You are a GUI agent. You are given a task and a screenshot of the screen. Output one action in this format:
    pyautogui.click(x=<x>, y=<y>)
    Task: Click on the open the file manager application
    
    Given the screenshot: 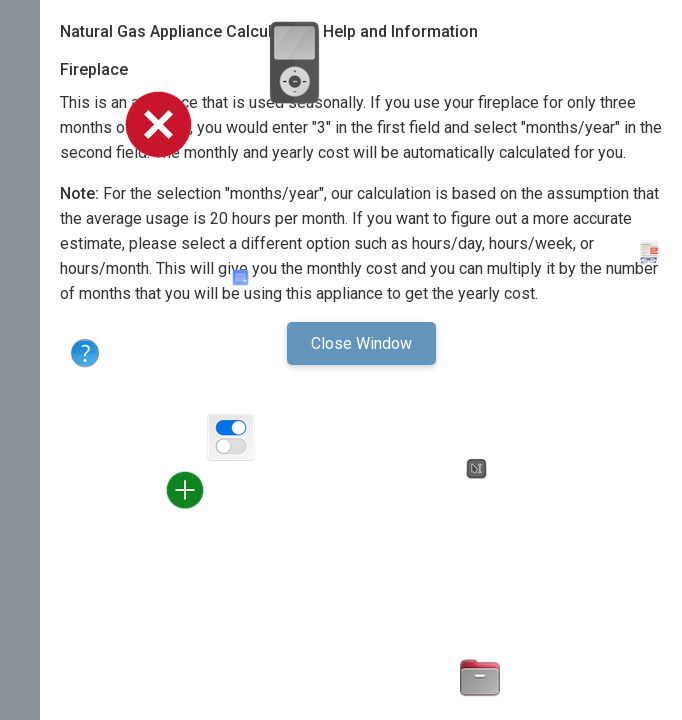 What is the action you would take?
    pyautogui.click(x=480, y=677)
    